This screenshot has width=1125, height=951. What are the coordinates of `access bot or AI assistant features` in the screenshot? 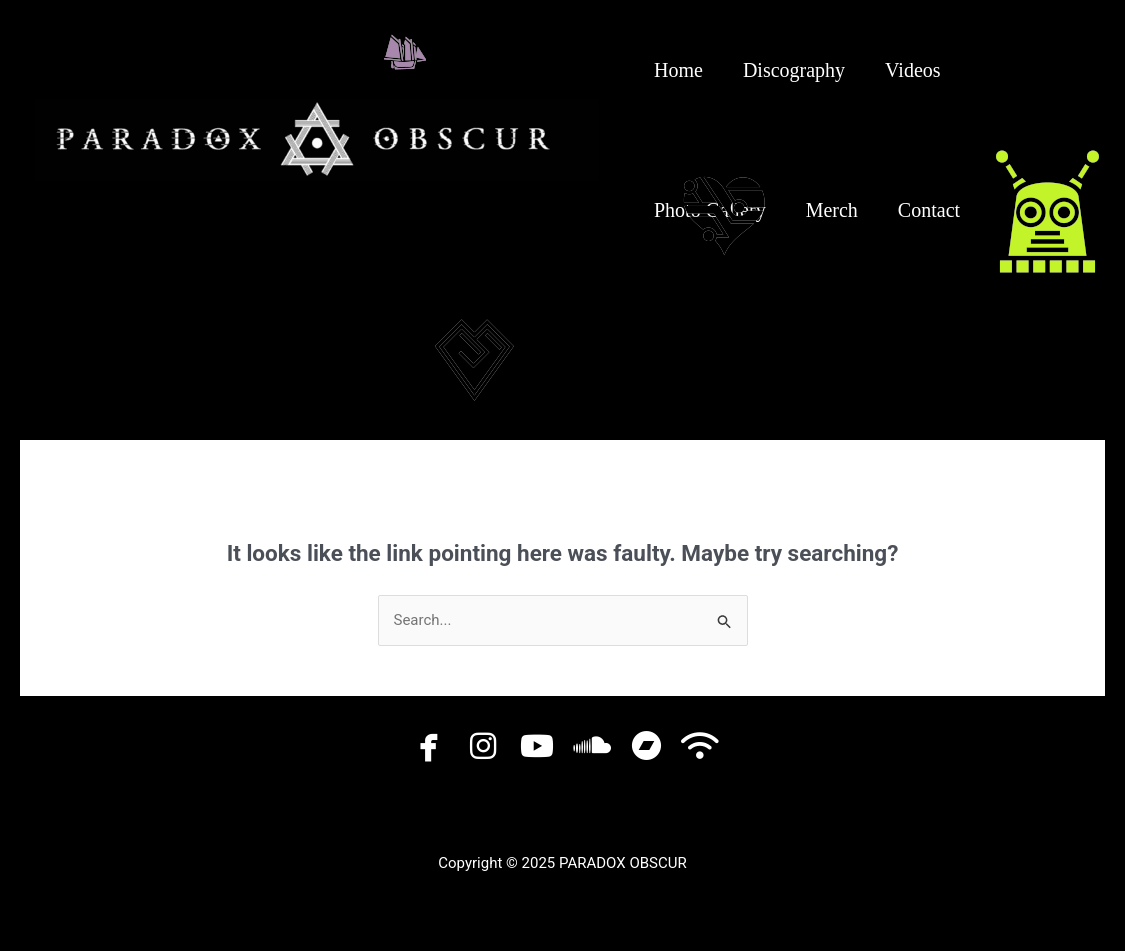 It's located at (1047, 211).